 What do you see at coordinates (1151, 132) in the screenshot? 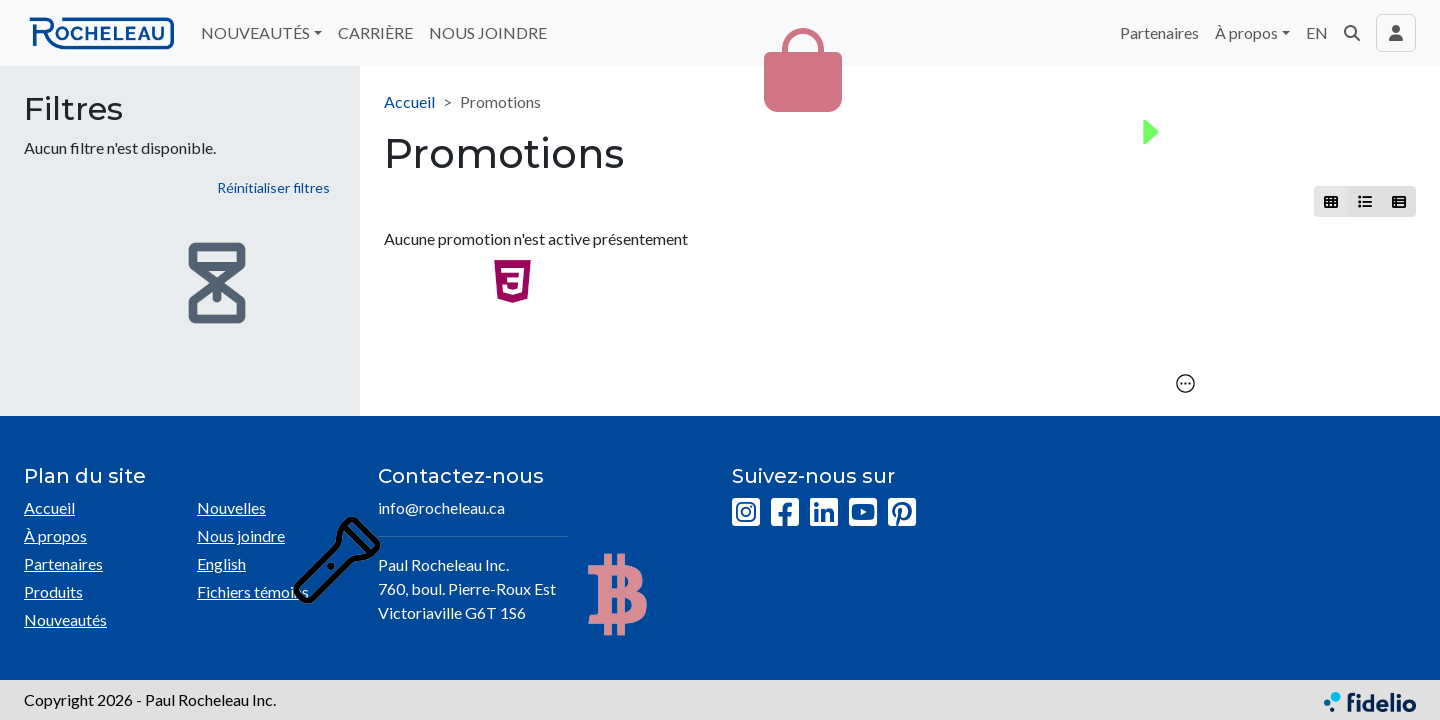
I see `play media or start playback` at bounding box center [1151, 132].